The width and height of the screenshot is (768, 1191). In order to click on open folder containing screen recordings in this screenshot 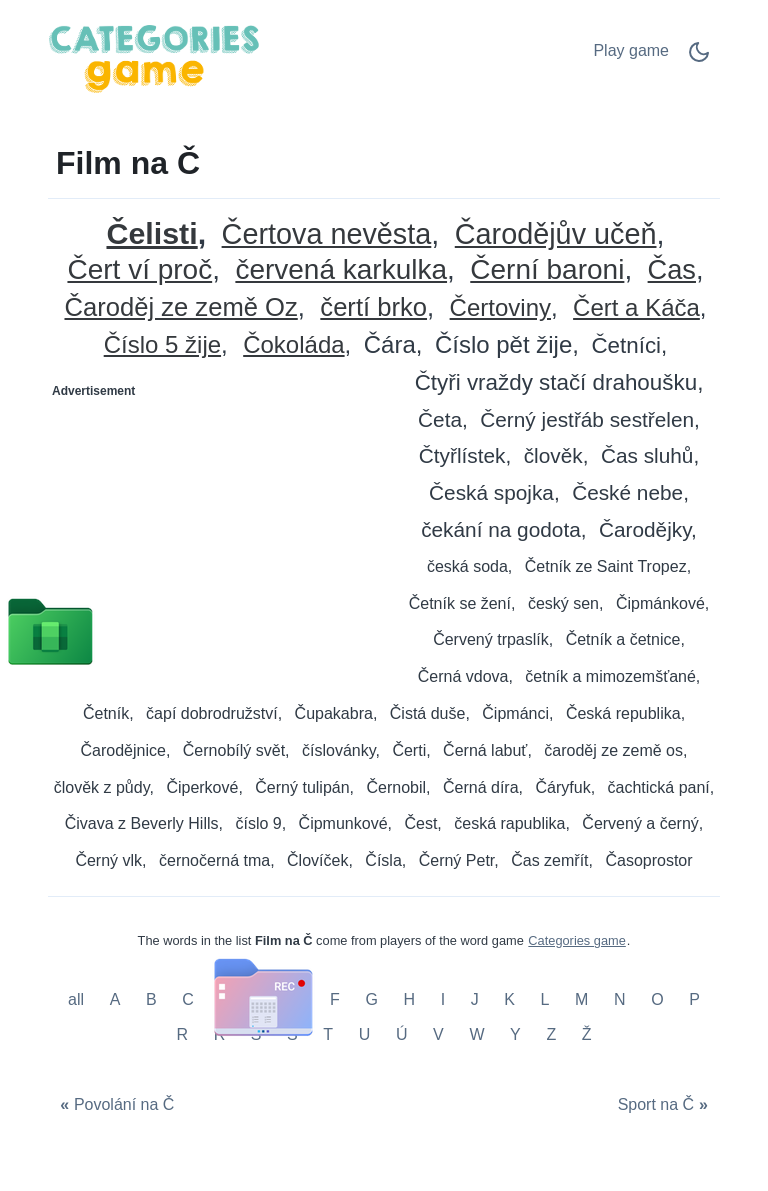, I will do `click(263, 1000)`.